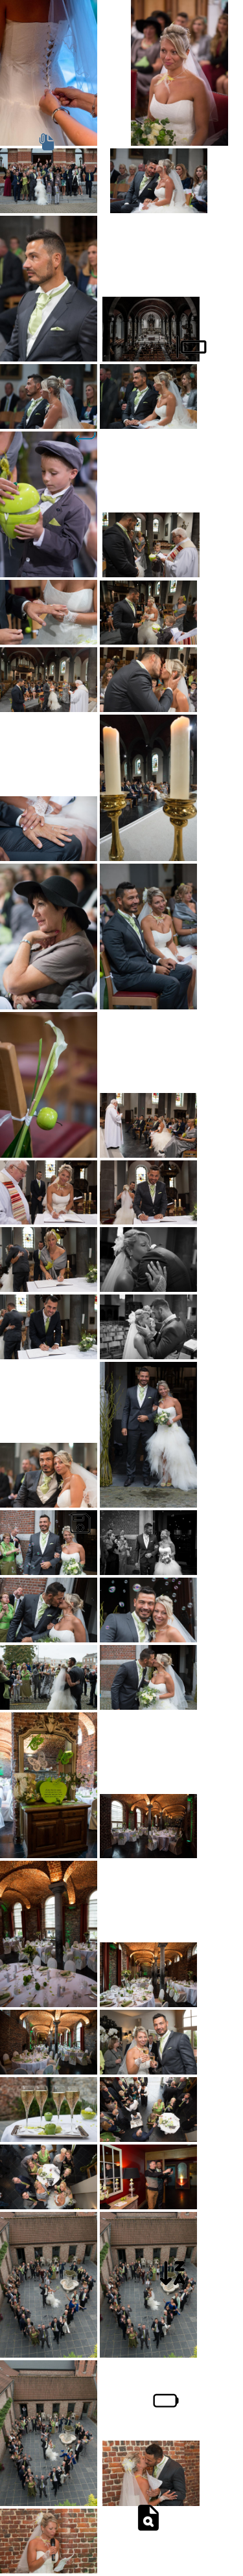  Describe the element at coordinates (148, 2518) in the screenshot. I see `search within document` at that location.